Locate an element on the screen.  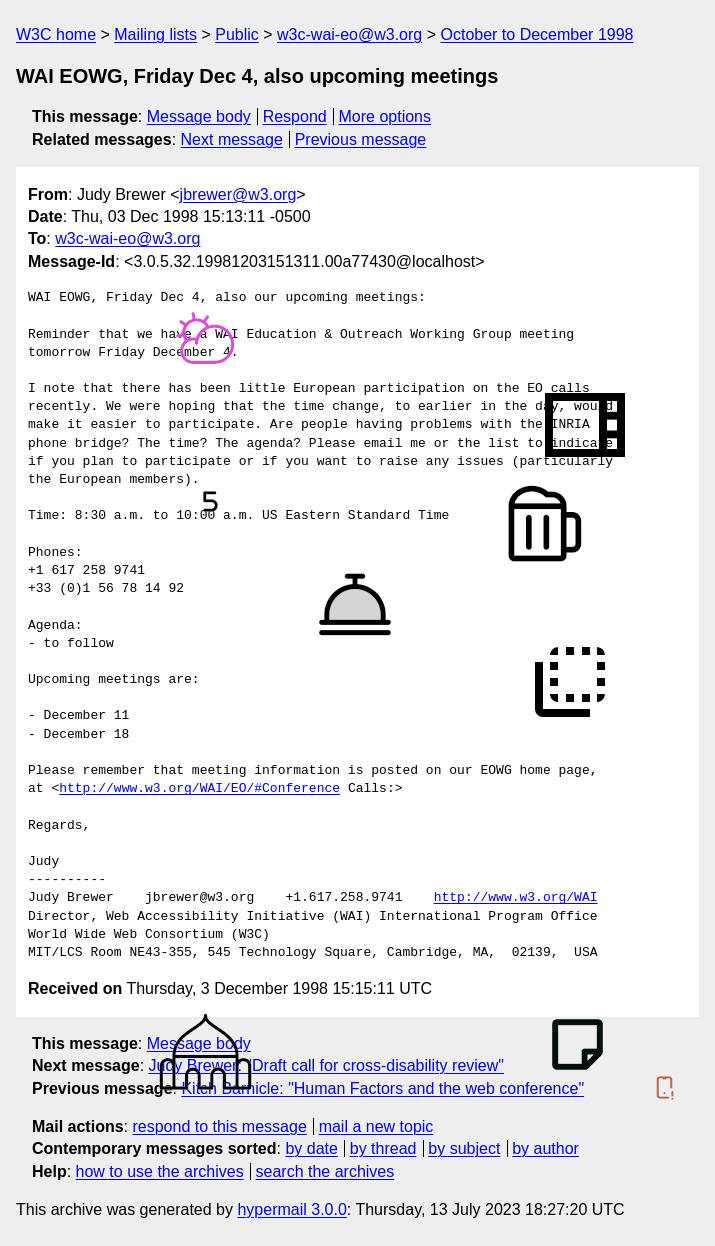
indicates the number five in a list or count is located at coordinates (210, 501).